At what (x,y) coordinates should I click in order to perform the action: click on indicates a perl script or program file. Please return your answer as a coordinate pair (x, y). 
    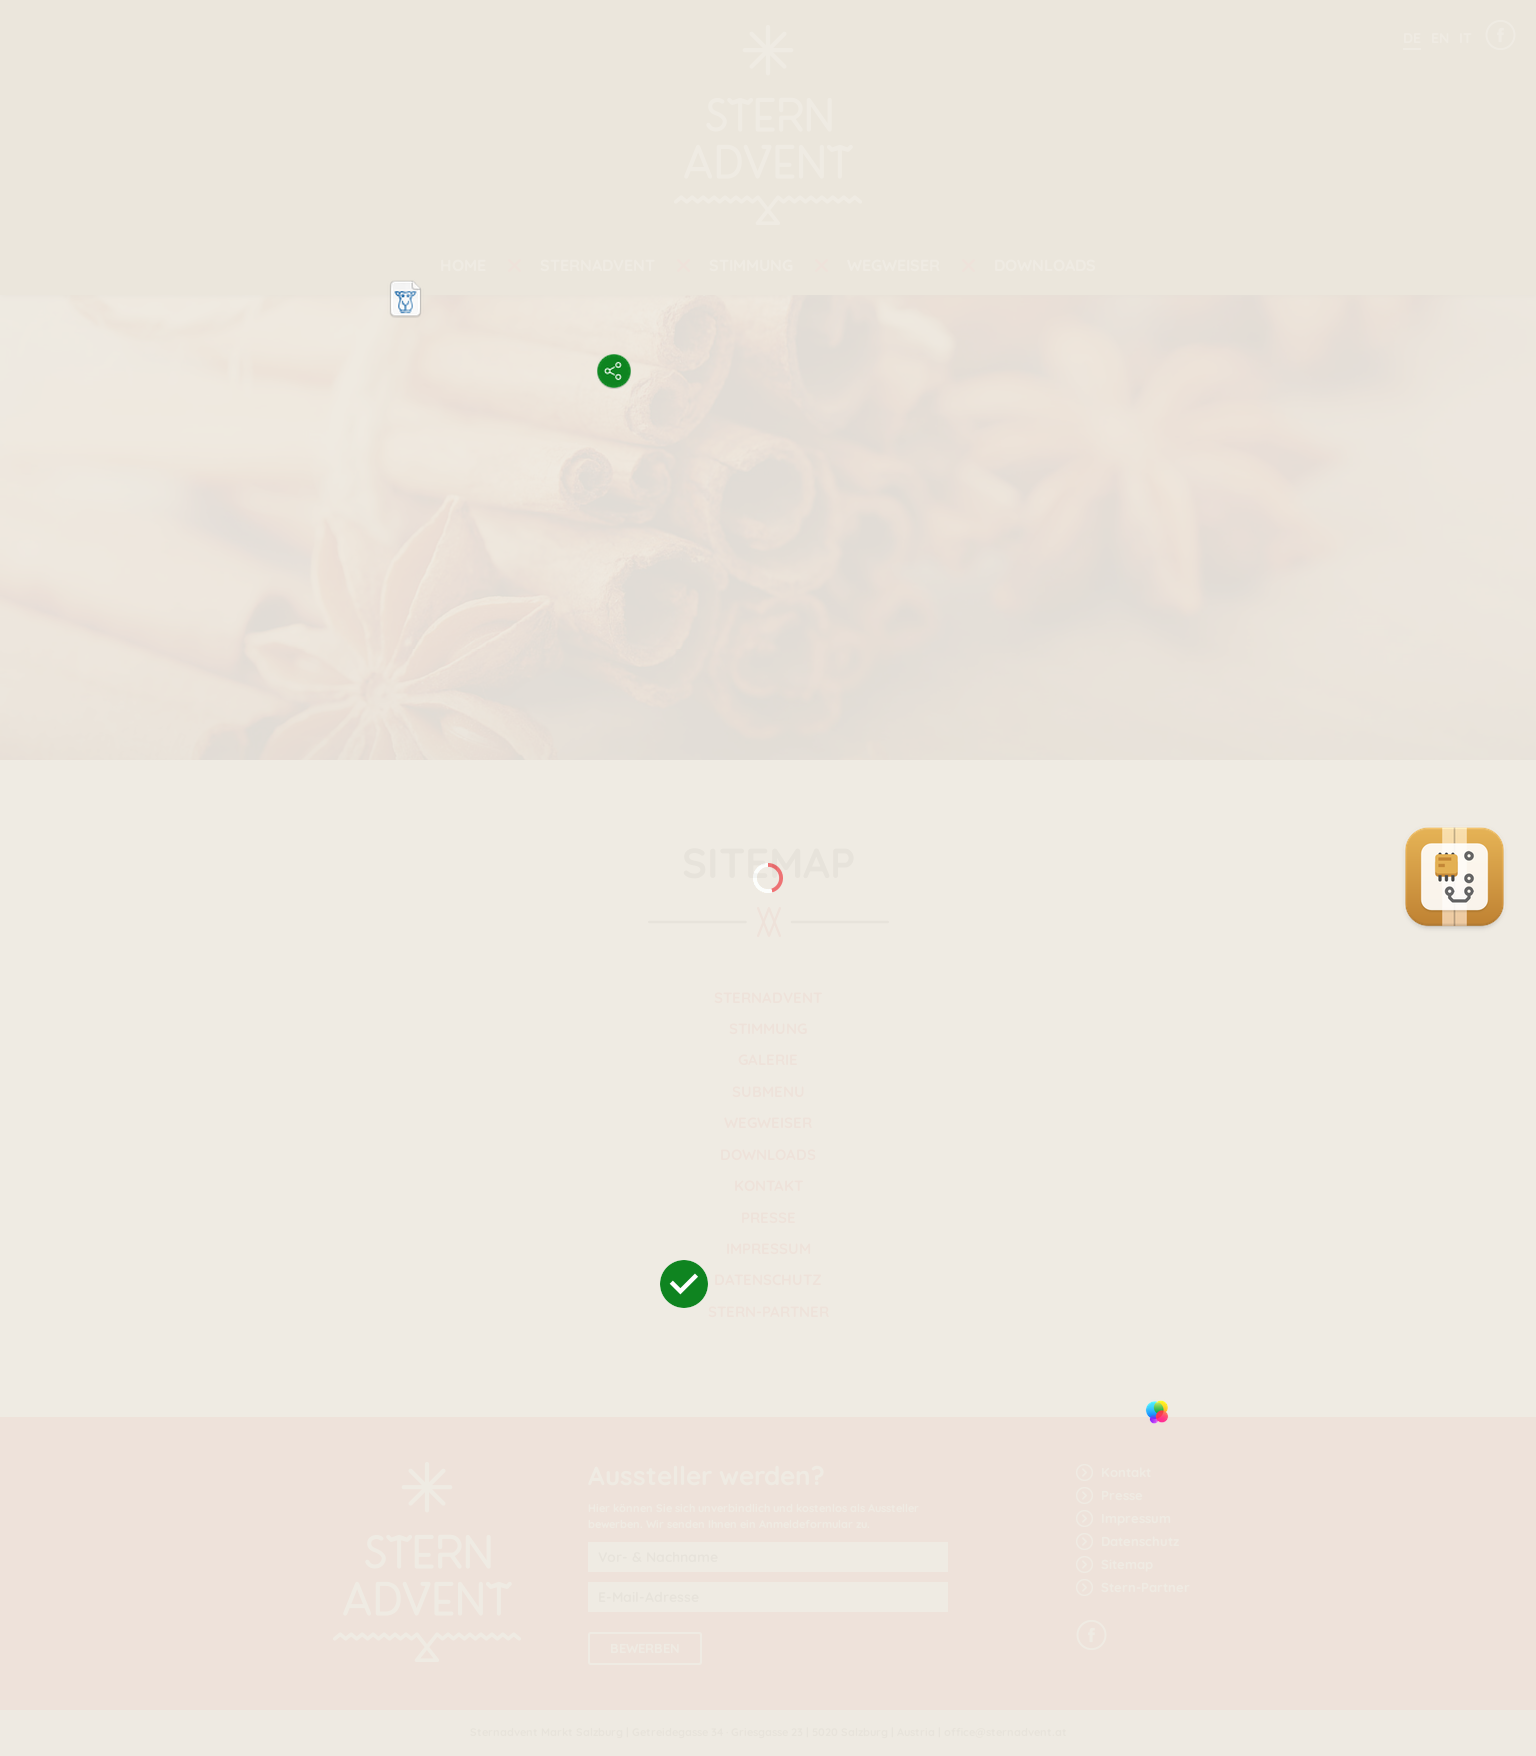
    Looking at the image, I should click on (405, 298).